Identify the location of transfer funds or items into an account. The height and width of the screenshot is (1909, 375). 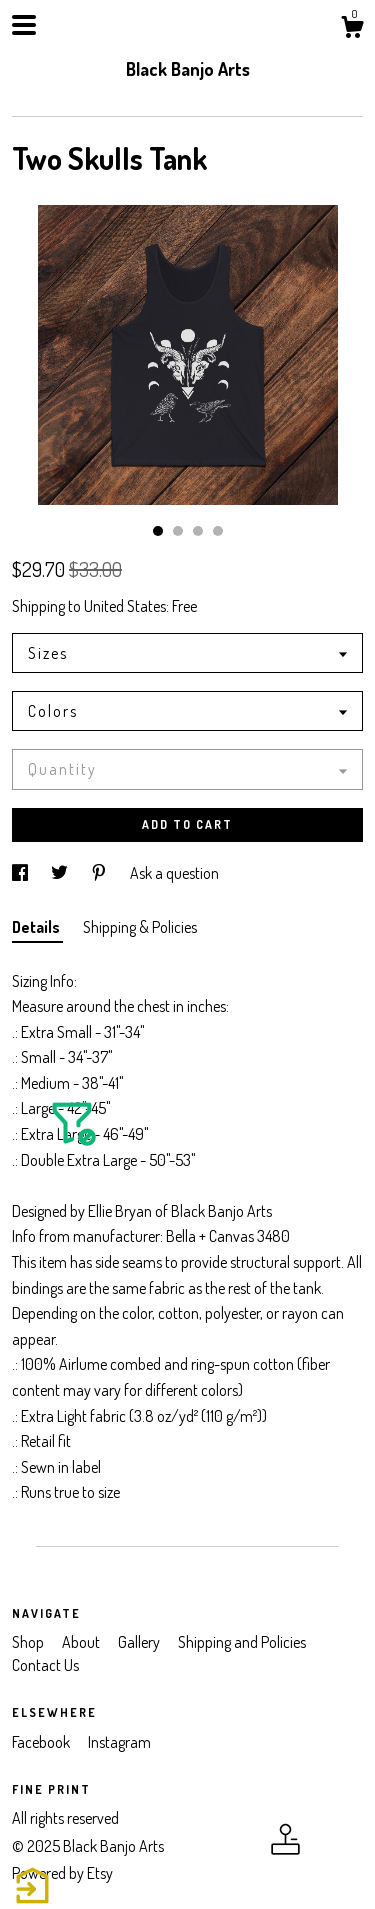
(32, 1885).